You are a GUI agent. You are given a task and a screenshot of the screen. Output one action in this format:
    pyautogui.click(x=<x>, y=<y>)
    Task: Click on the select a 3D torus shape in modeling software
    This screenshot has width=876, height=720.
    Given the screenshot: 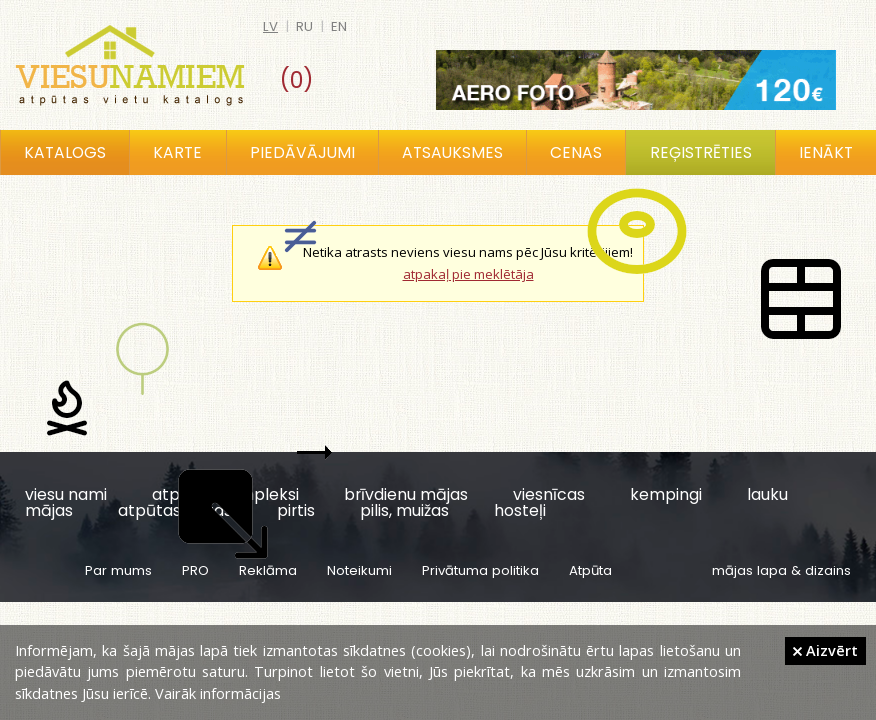 What is the action you would take?
    pyautogui.click(x=637, y=229)
    